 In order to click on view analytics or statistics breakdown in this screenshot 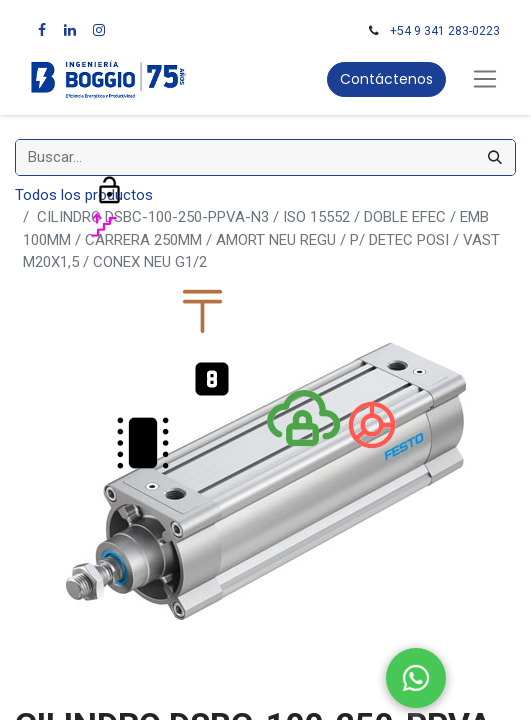, I will do `click(372, 425)`.